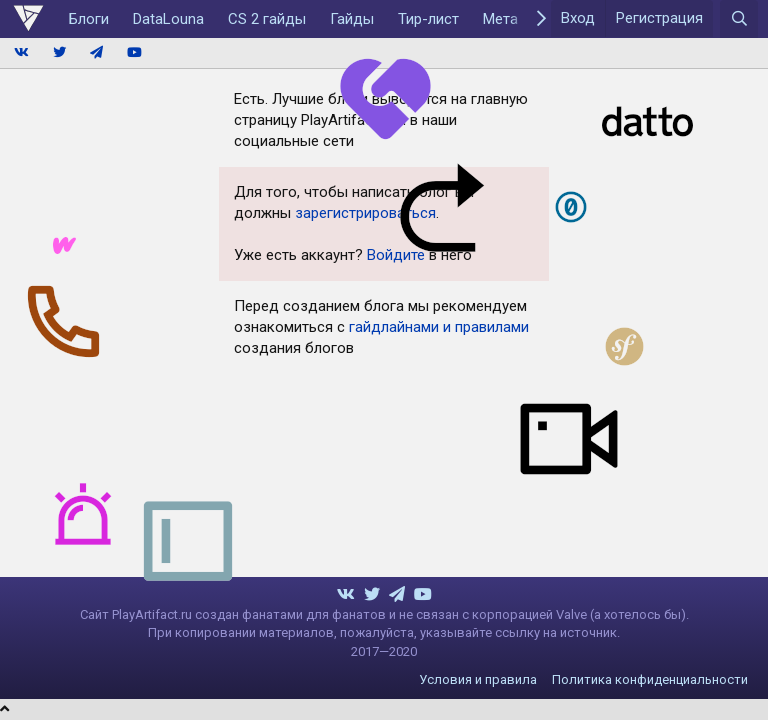 This screenshot has height=720, width=768. What do you see at coordinates (63, 321) in the screenshot?
I see `make a phone call` at bounding box center [63, 321].